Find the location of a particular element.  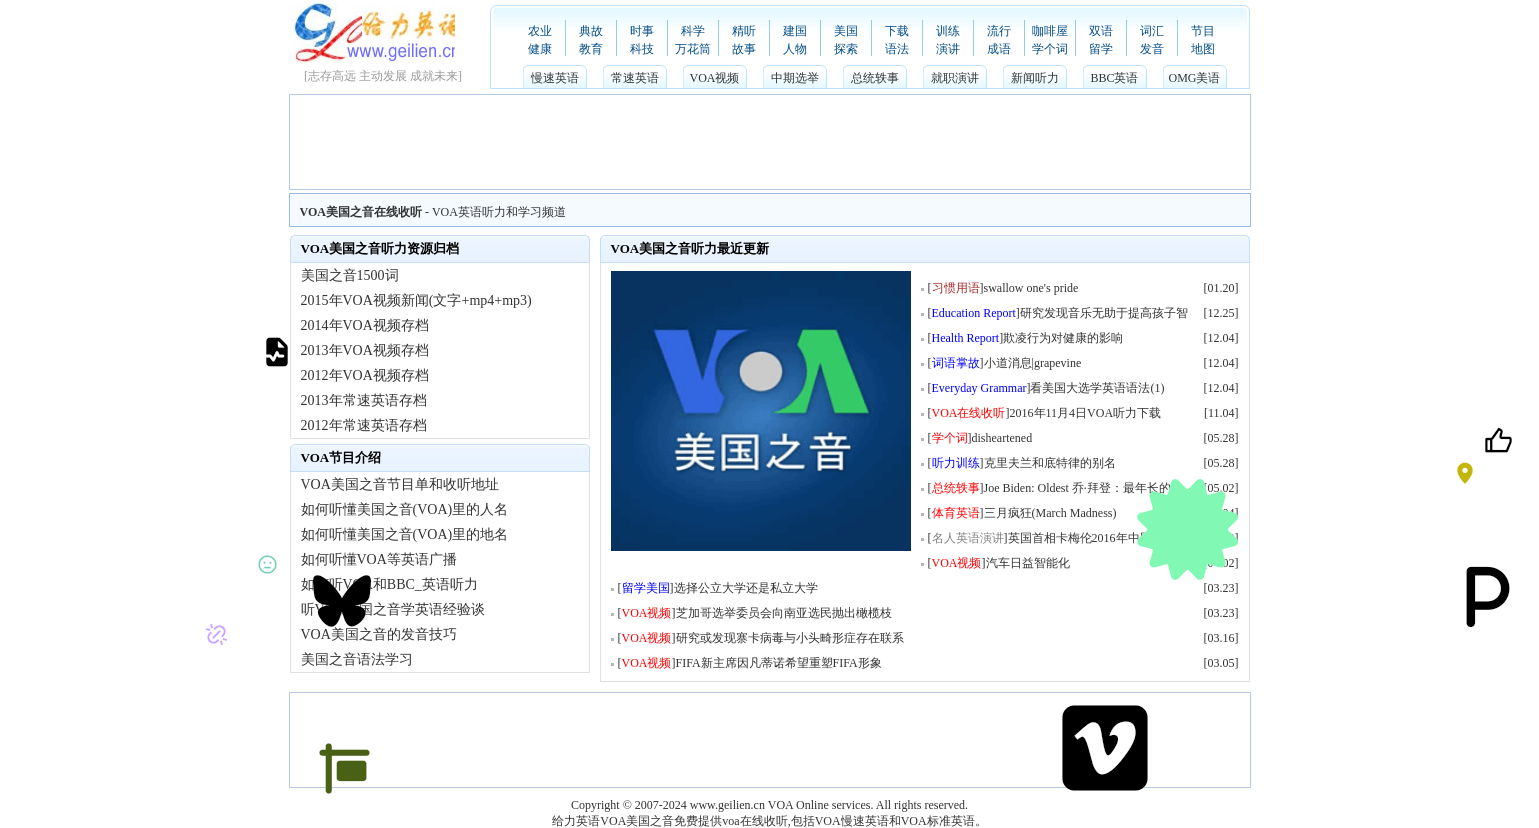

rate experience as neutral or average is located at coordinates (267, 564).